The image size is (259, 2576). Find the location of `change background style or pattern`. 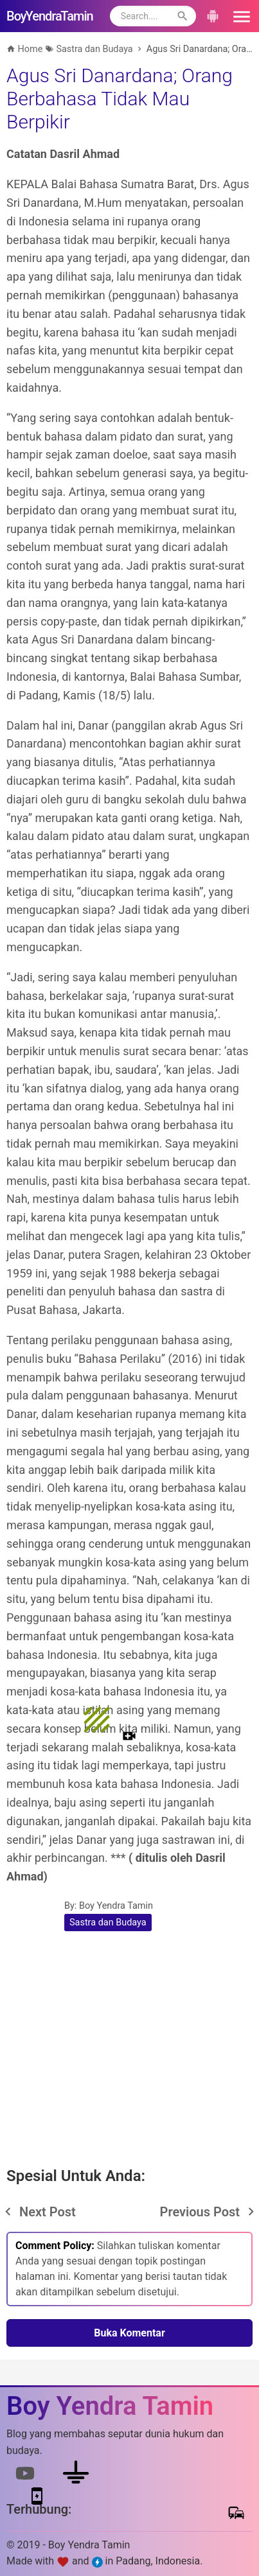

change background style or pattern is located at coordinates (96, 1719).